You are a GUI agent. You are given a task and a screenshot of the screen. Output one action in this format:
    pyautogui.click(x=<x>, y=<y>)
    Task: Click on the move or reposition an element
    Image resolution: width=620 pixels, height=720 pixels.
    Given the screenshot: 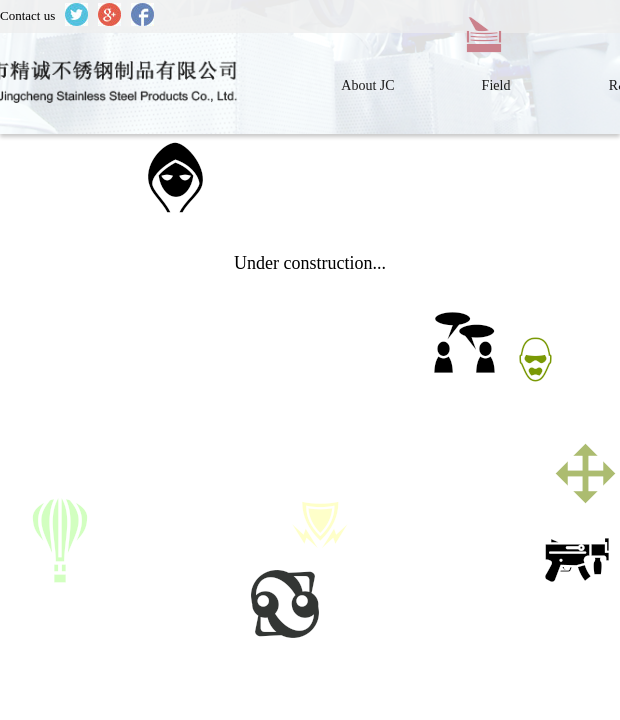 What is the action you would take?
    pyautogui.click(x=585, y=473)
    